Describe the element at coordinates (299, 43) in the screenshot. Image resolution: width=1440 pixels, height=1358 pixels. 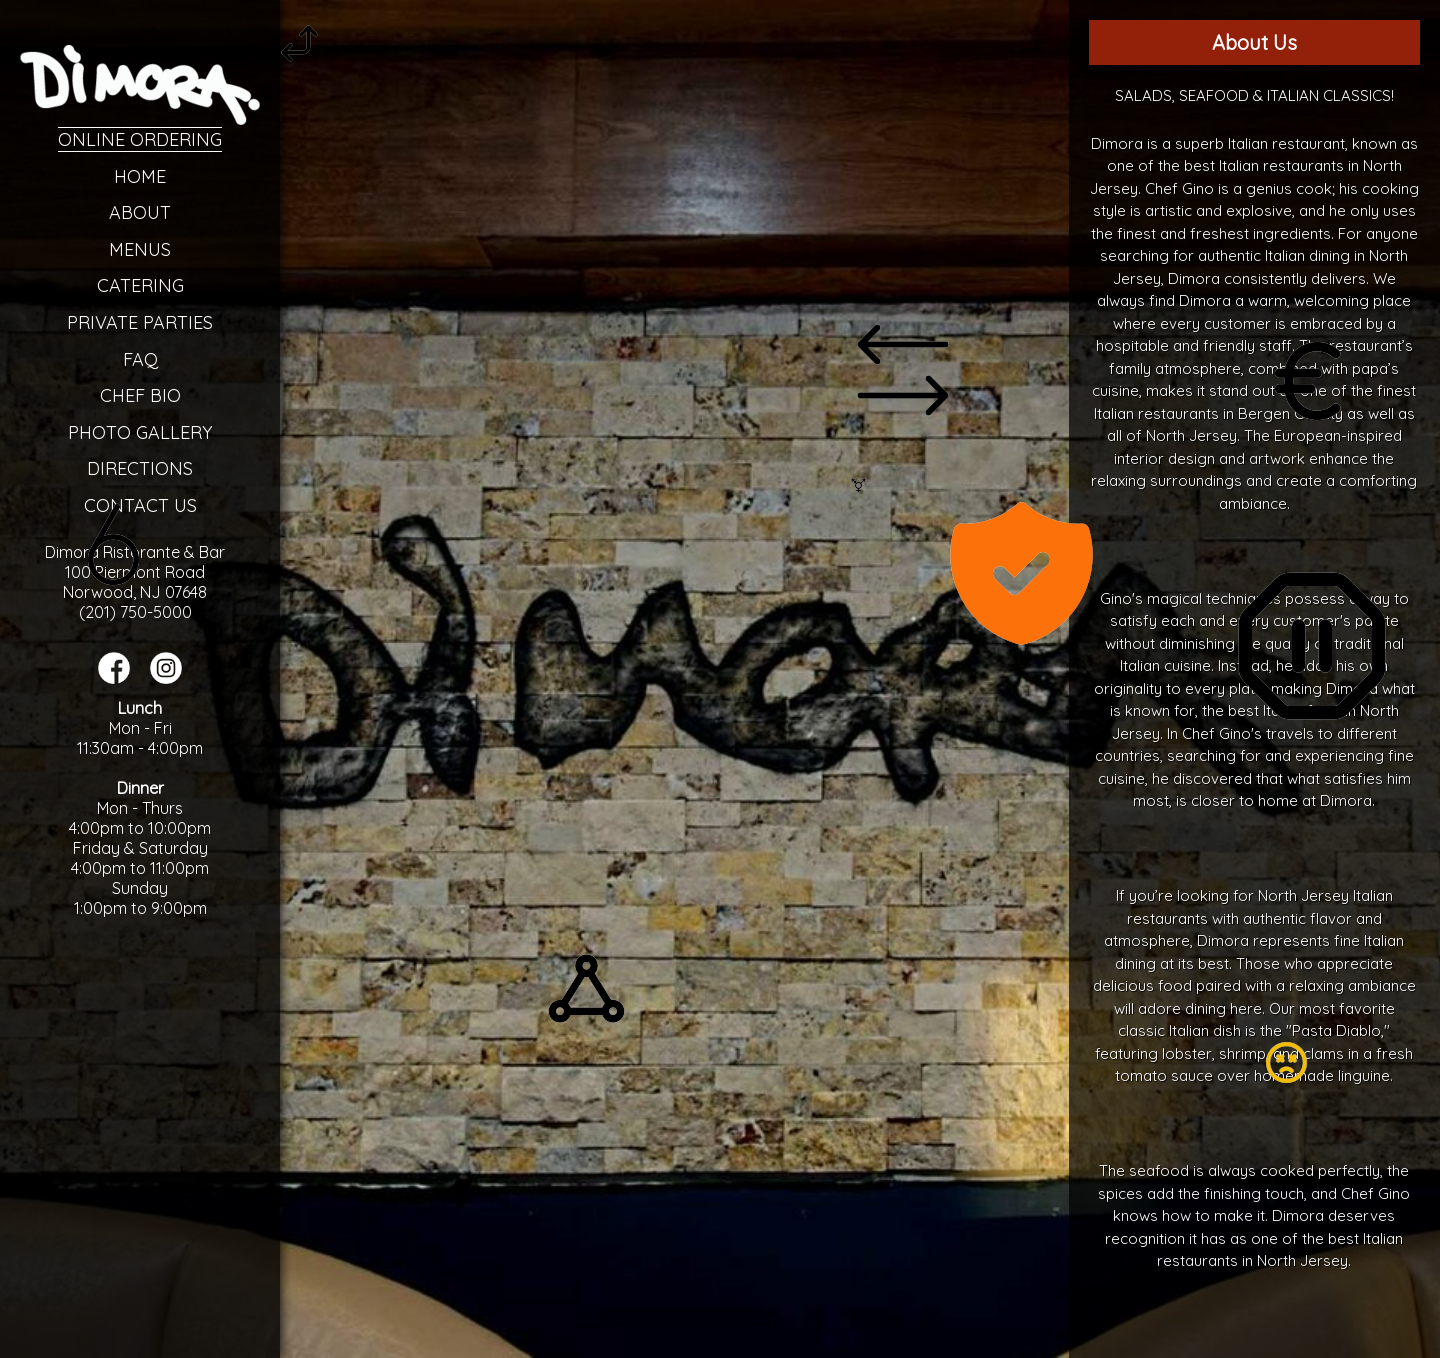
I see `move content to upper left corner` at that location.